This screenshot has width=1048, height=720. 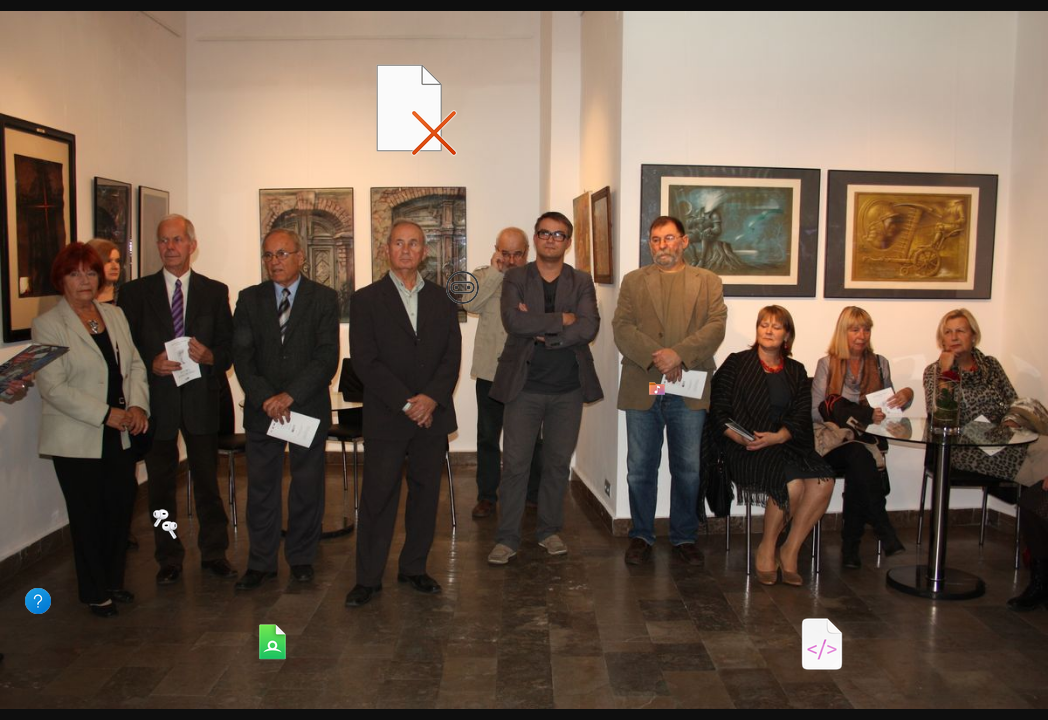 I want to click on a renderdoc capture file, so click(x=272, y=642).